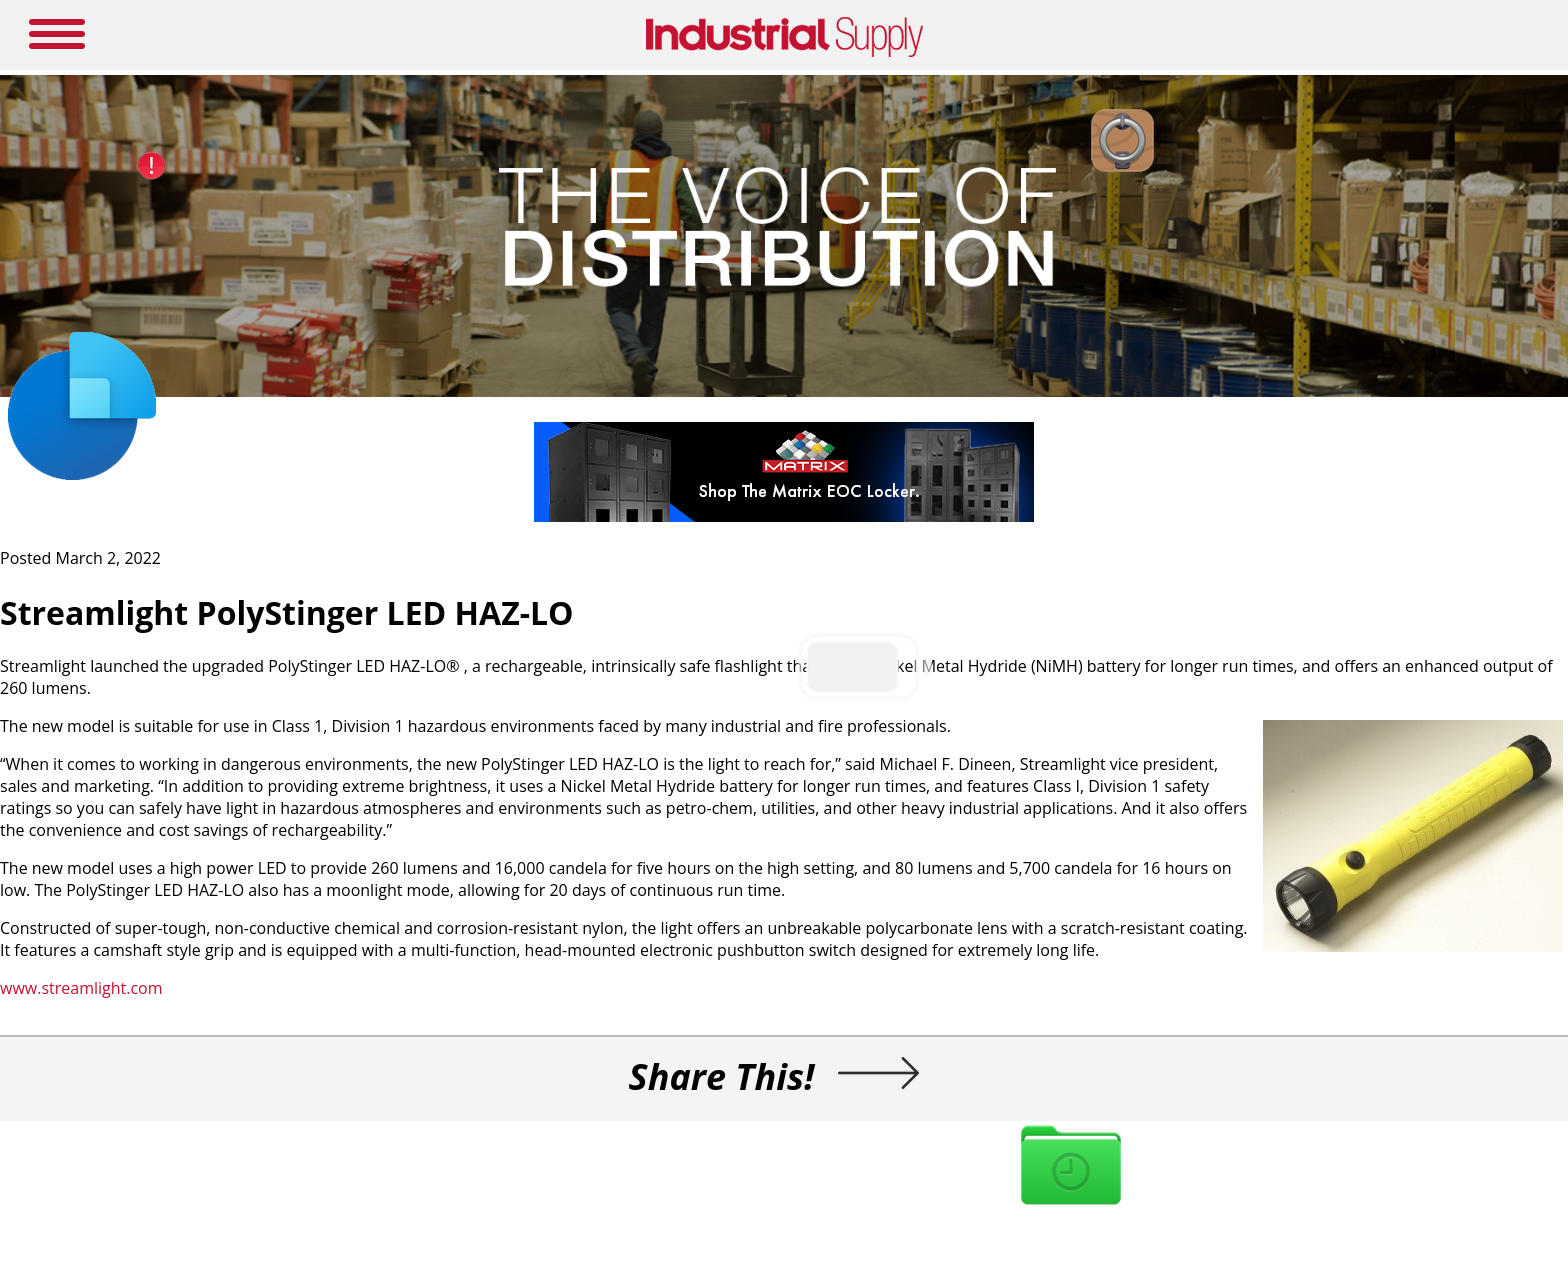 The image size is (1568, 1288). Describe the element at coordinates (151, 165) in the screenshot. I see `report a system error or crash` at that location.